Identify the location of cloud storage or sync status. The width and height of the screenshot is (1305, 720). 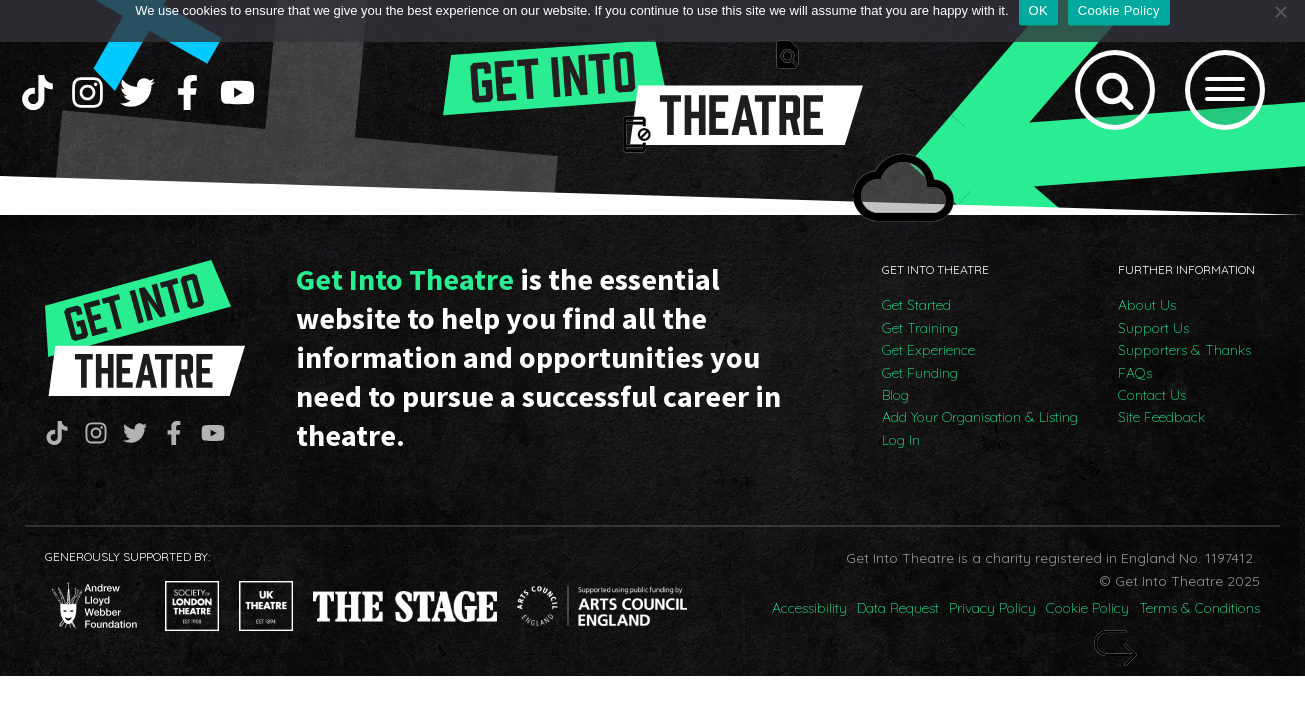
(903, 187).